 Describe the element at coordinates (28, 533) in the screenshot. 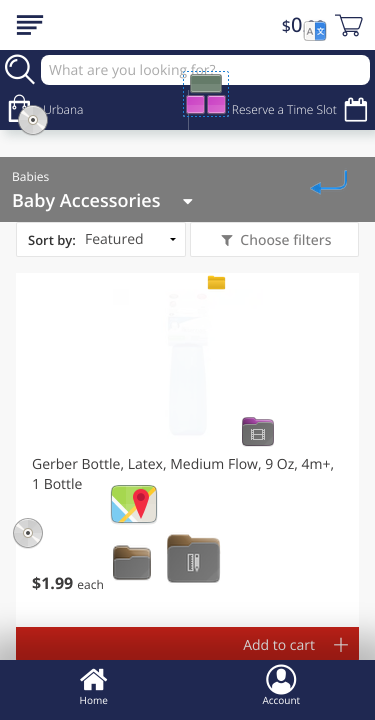

I see `access DVD drive or optical disc` at that location.